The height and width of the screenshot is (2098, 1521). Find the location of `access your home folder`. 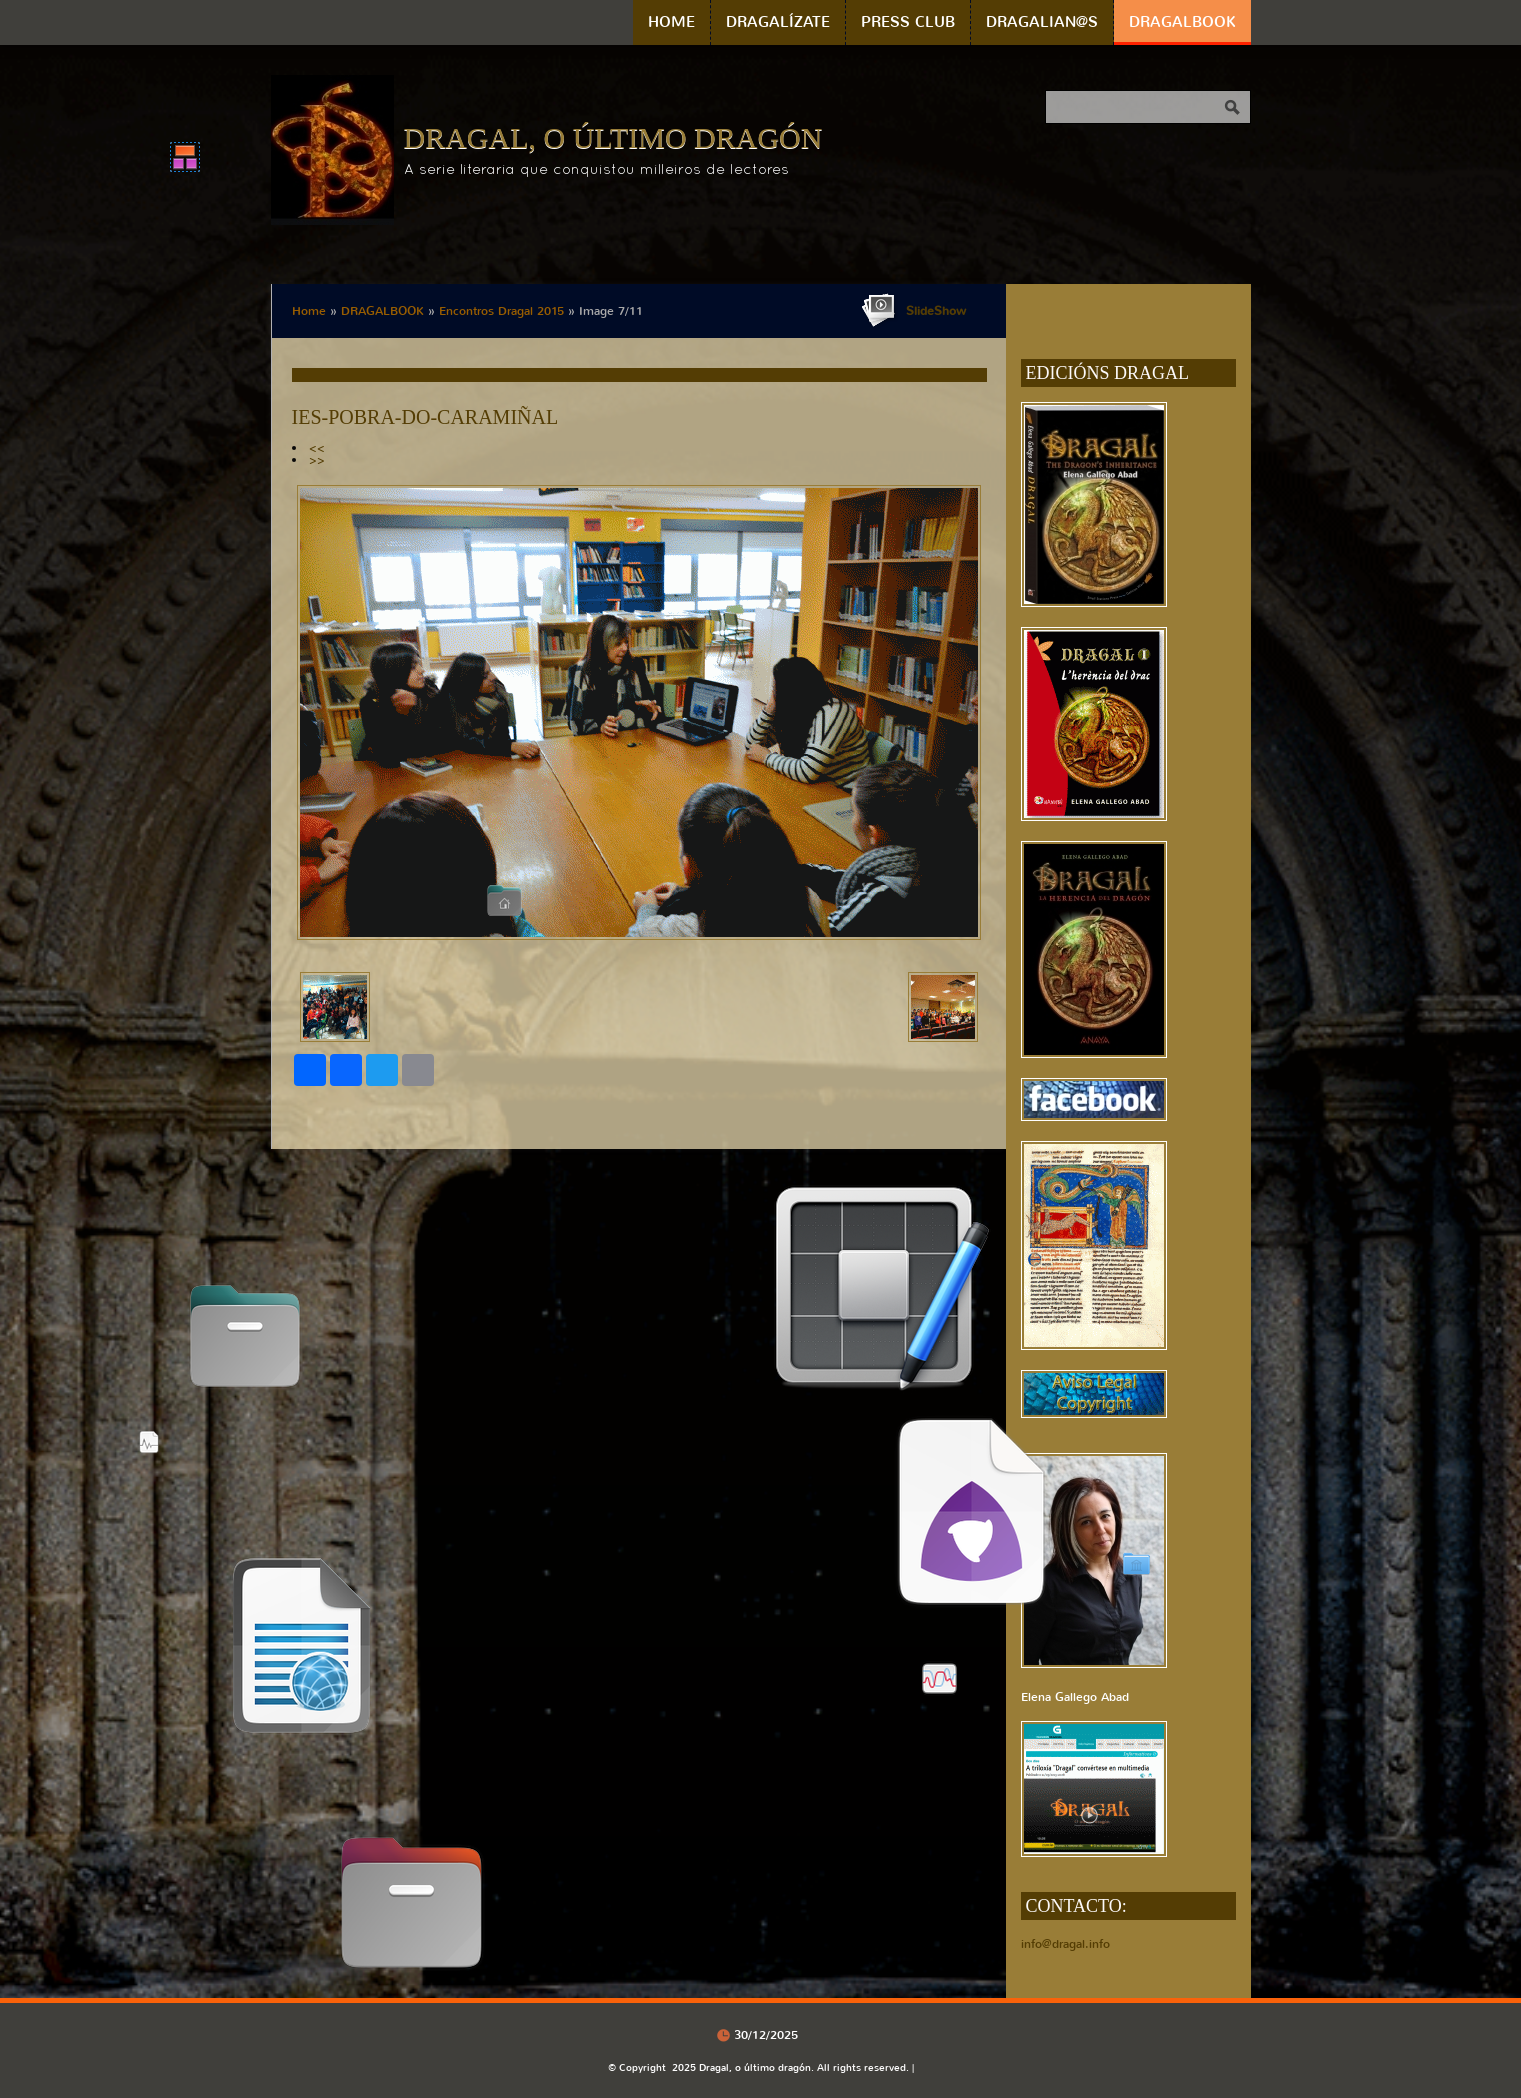

access your home folder is located at coordinates (504, 900).